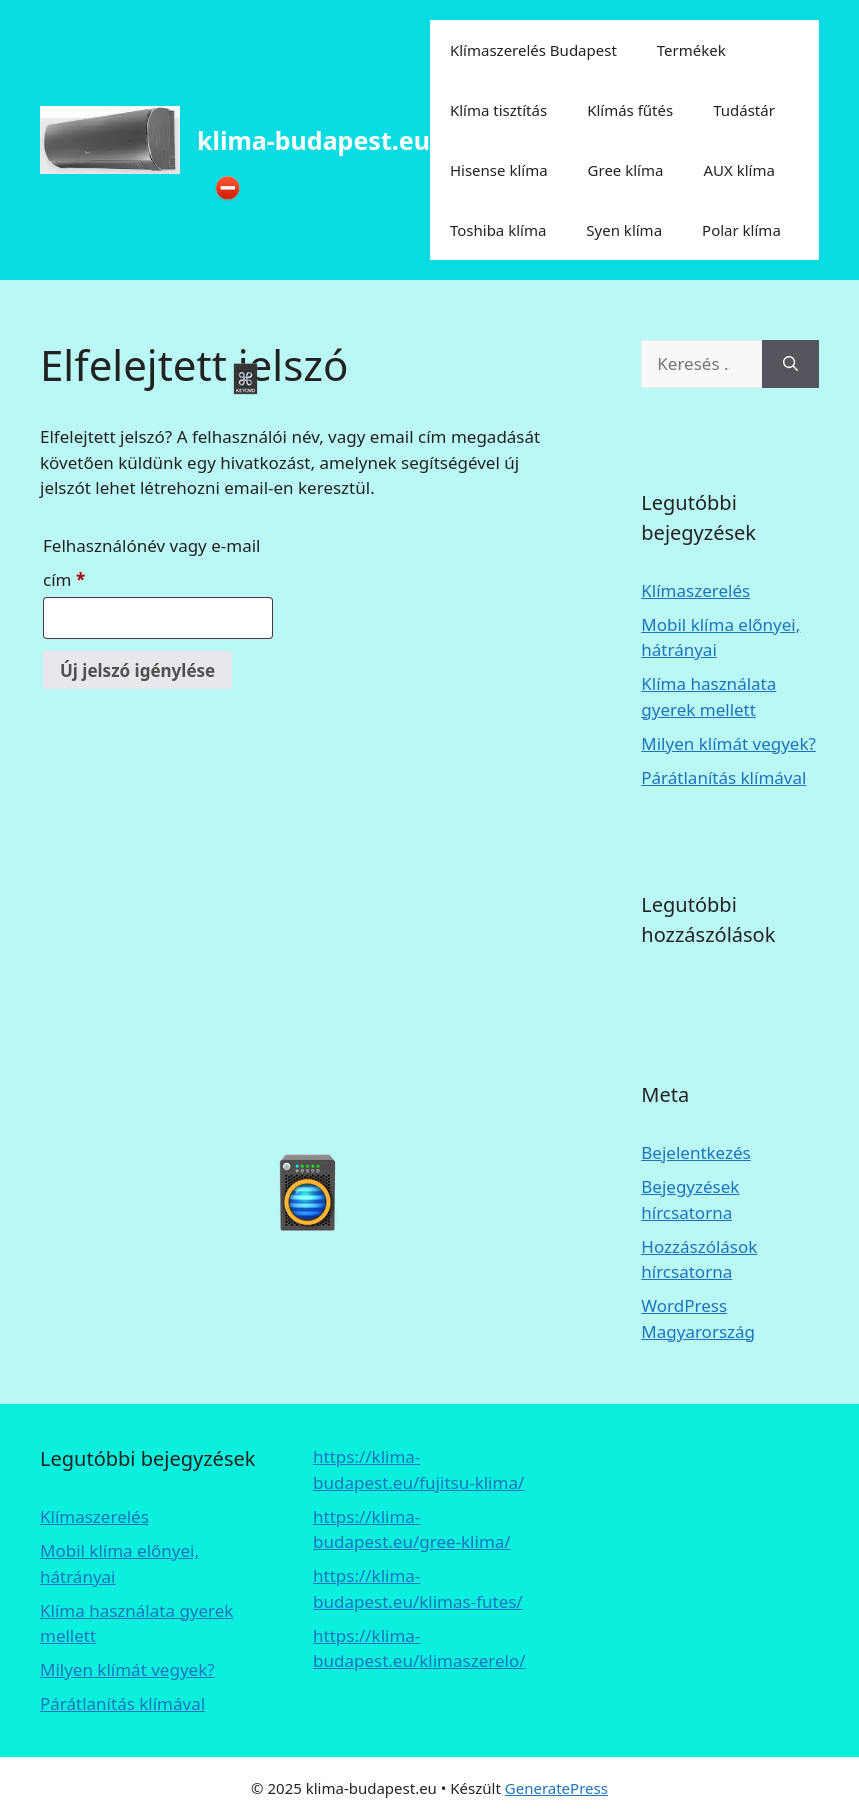 This screenshot has height=1819, width=859. Describe the element at coordinates (307, 1192) in the screenshot. I see `access RAID 0 storage configuration settings` at that location.